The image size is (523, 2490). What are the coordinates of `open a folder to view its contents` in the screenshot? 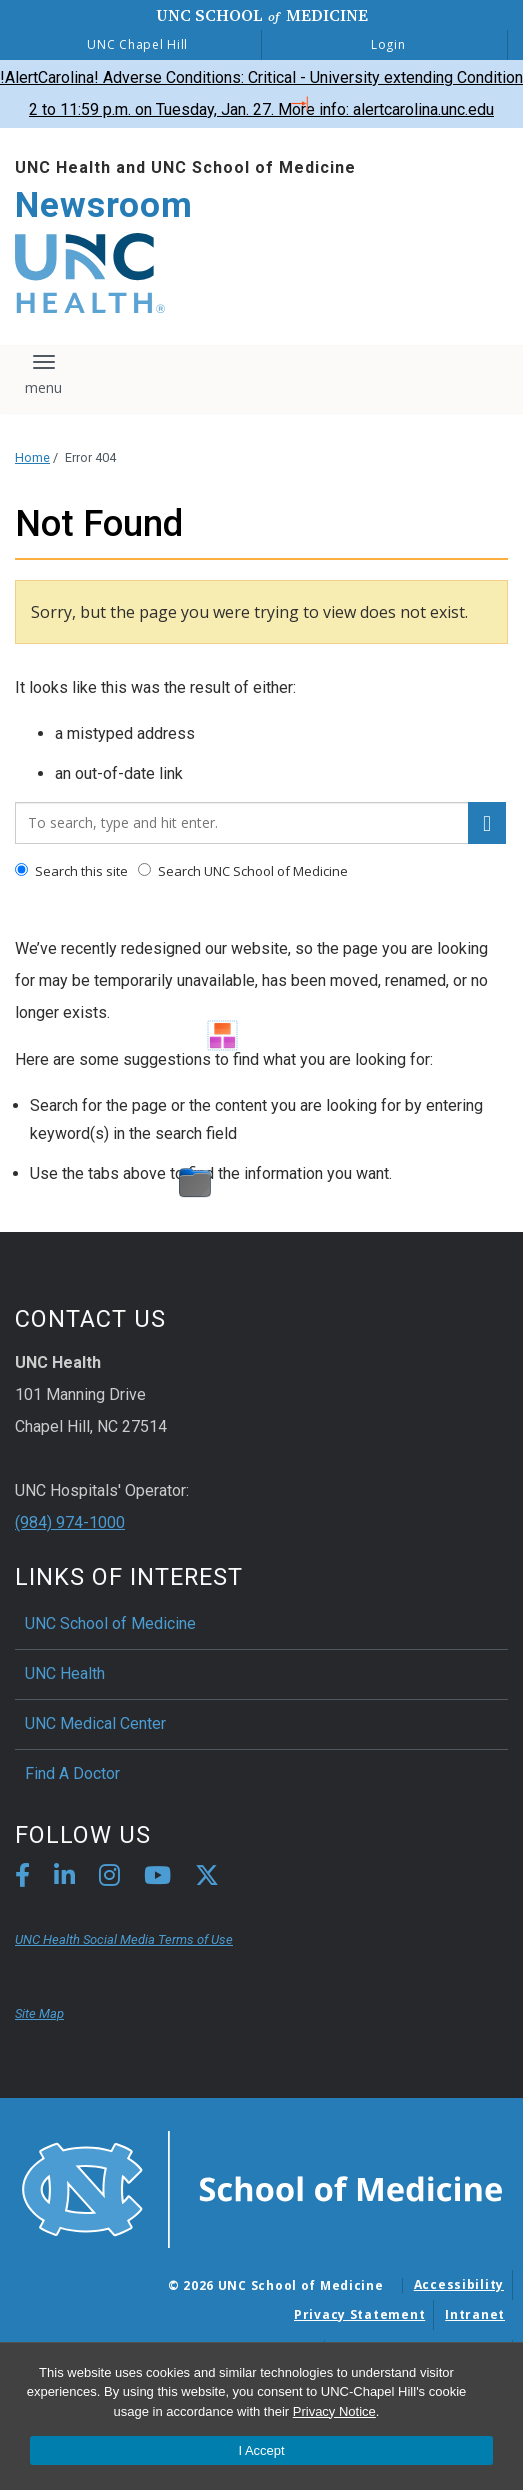 It's located at (195, 1182).